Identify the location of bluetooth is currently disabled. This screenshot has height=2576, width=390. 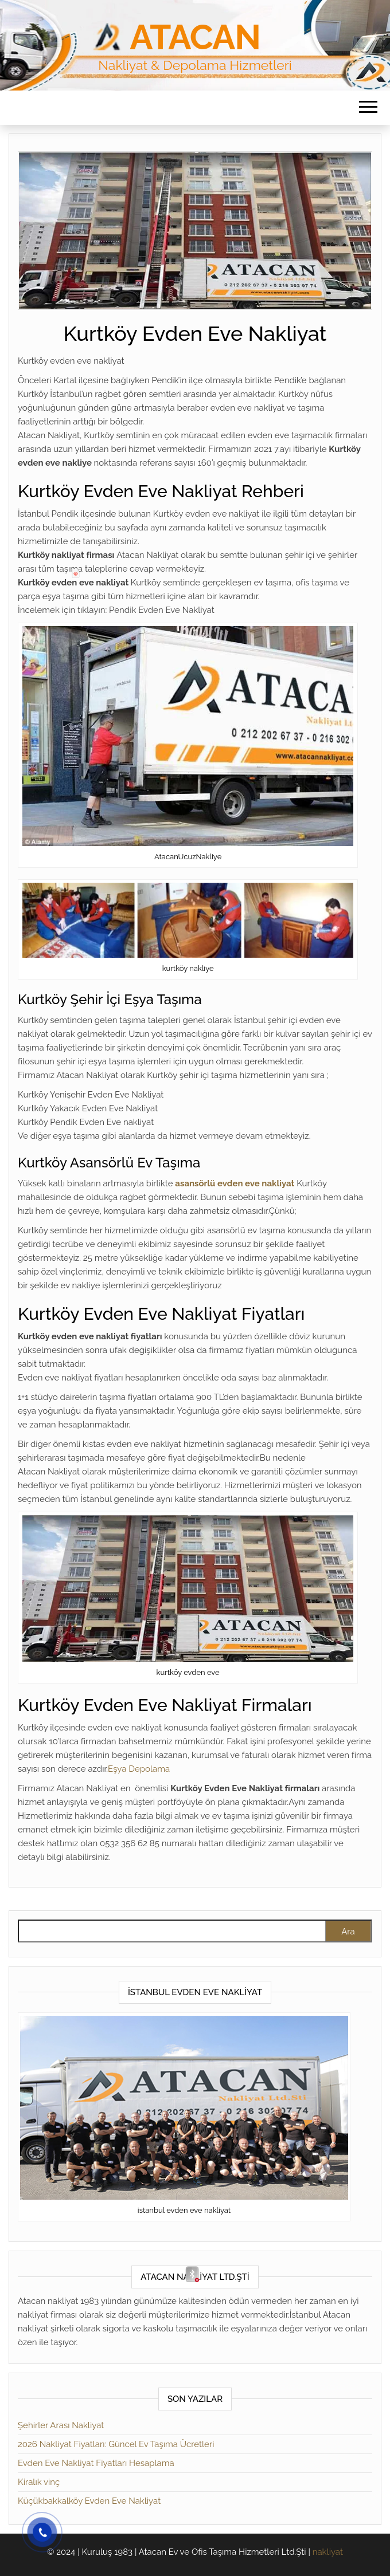
(192, 2274).